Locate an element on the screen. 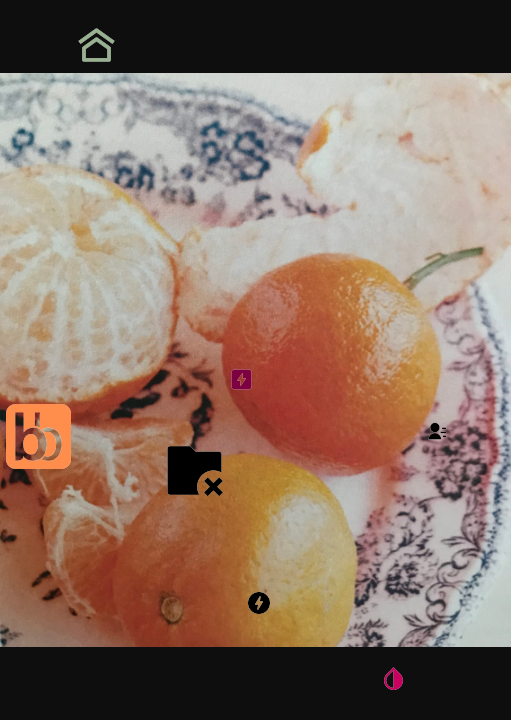 This screenshot has width=511, height=720. access AED or defibrillator location information is located at coordinates (241, 379).